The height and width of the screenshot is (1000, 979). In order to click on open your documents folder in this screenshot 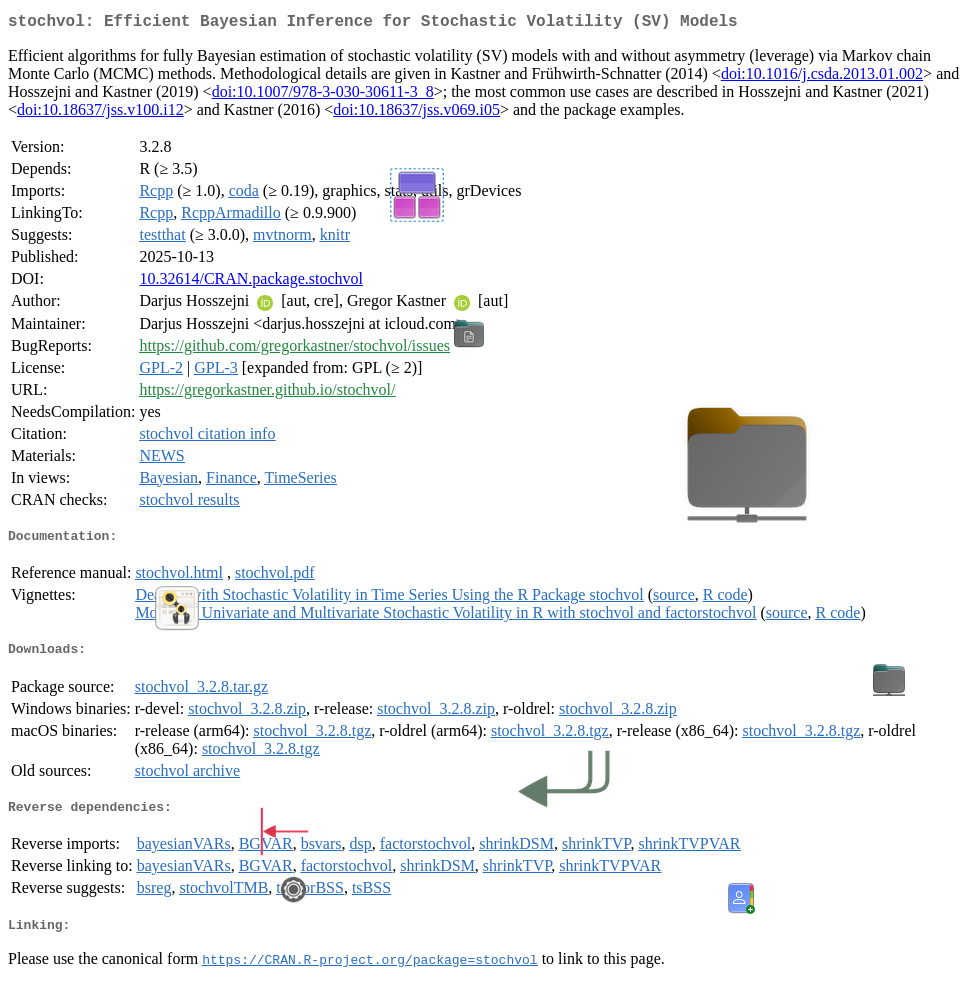, I will do `click(469, 333)`.